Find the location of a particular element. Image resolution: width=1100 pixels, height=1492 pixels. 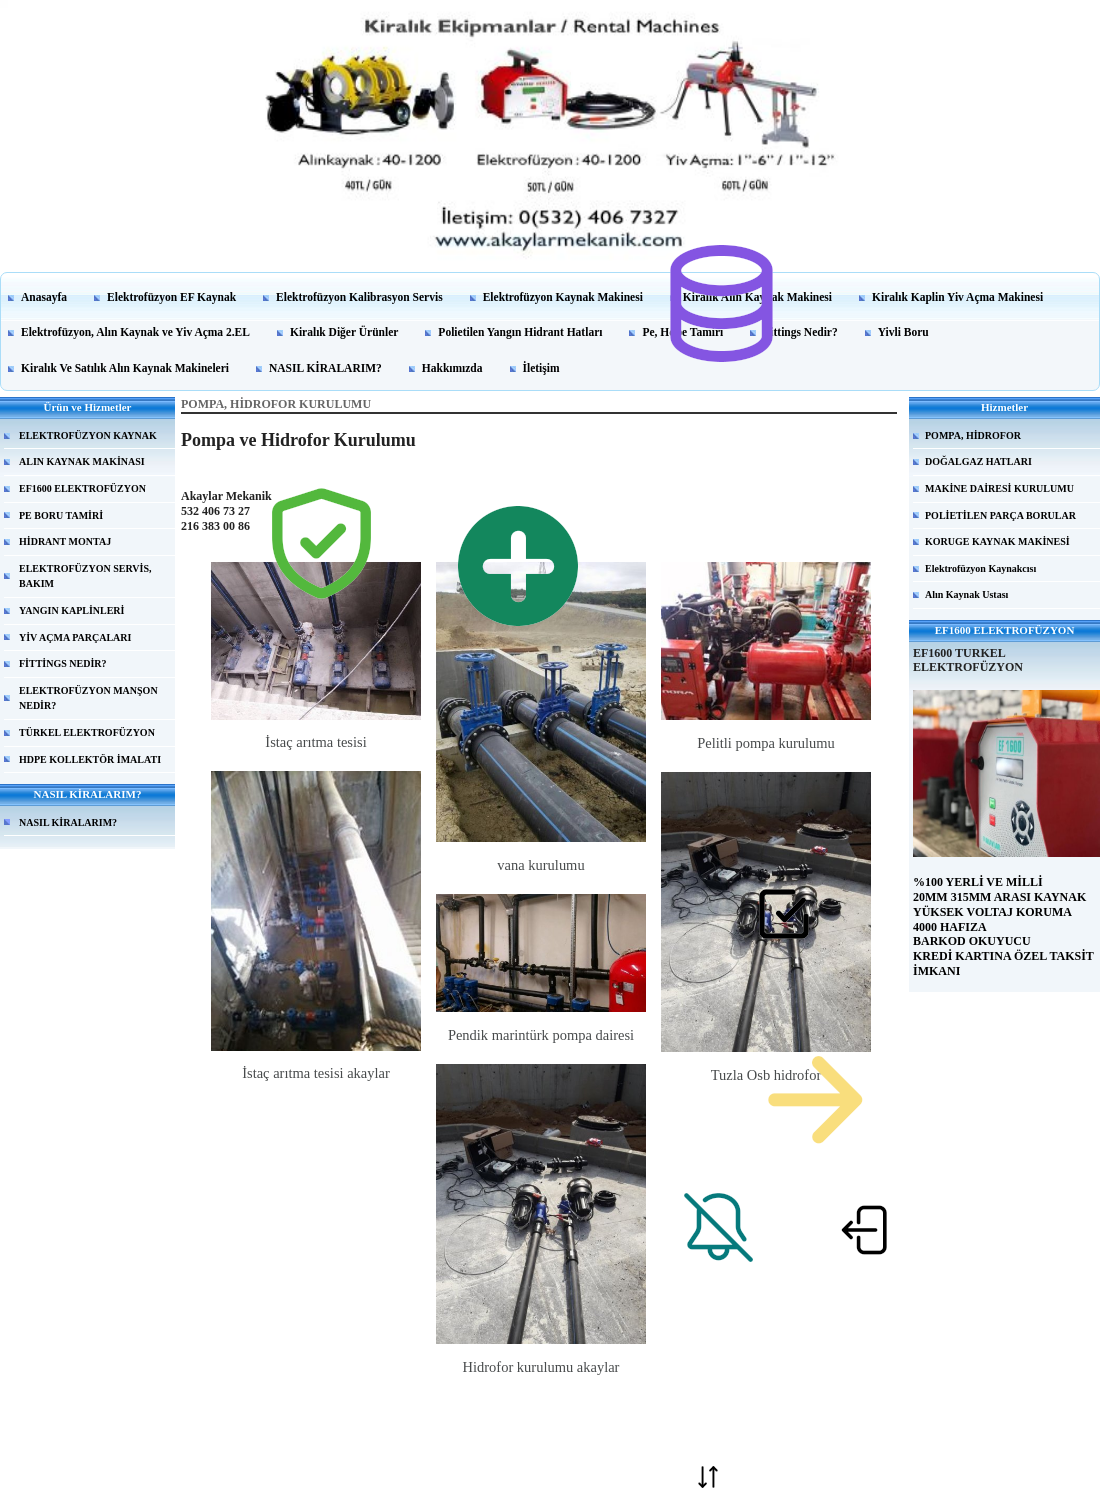

add a new item to your feed is located at coordinates (518, 566).